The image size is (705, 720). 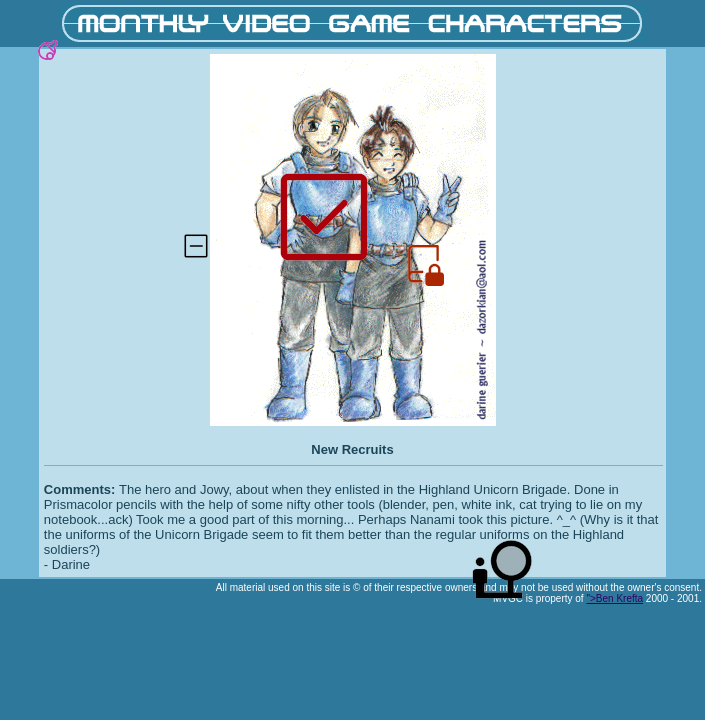 What do you see at coordinates (324, 217) in the screenshot?
I see `select or confirm an option` at bounding box center [324, 217].